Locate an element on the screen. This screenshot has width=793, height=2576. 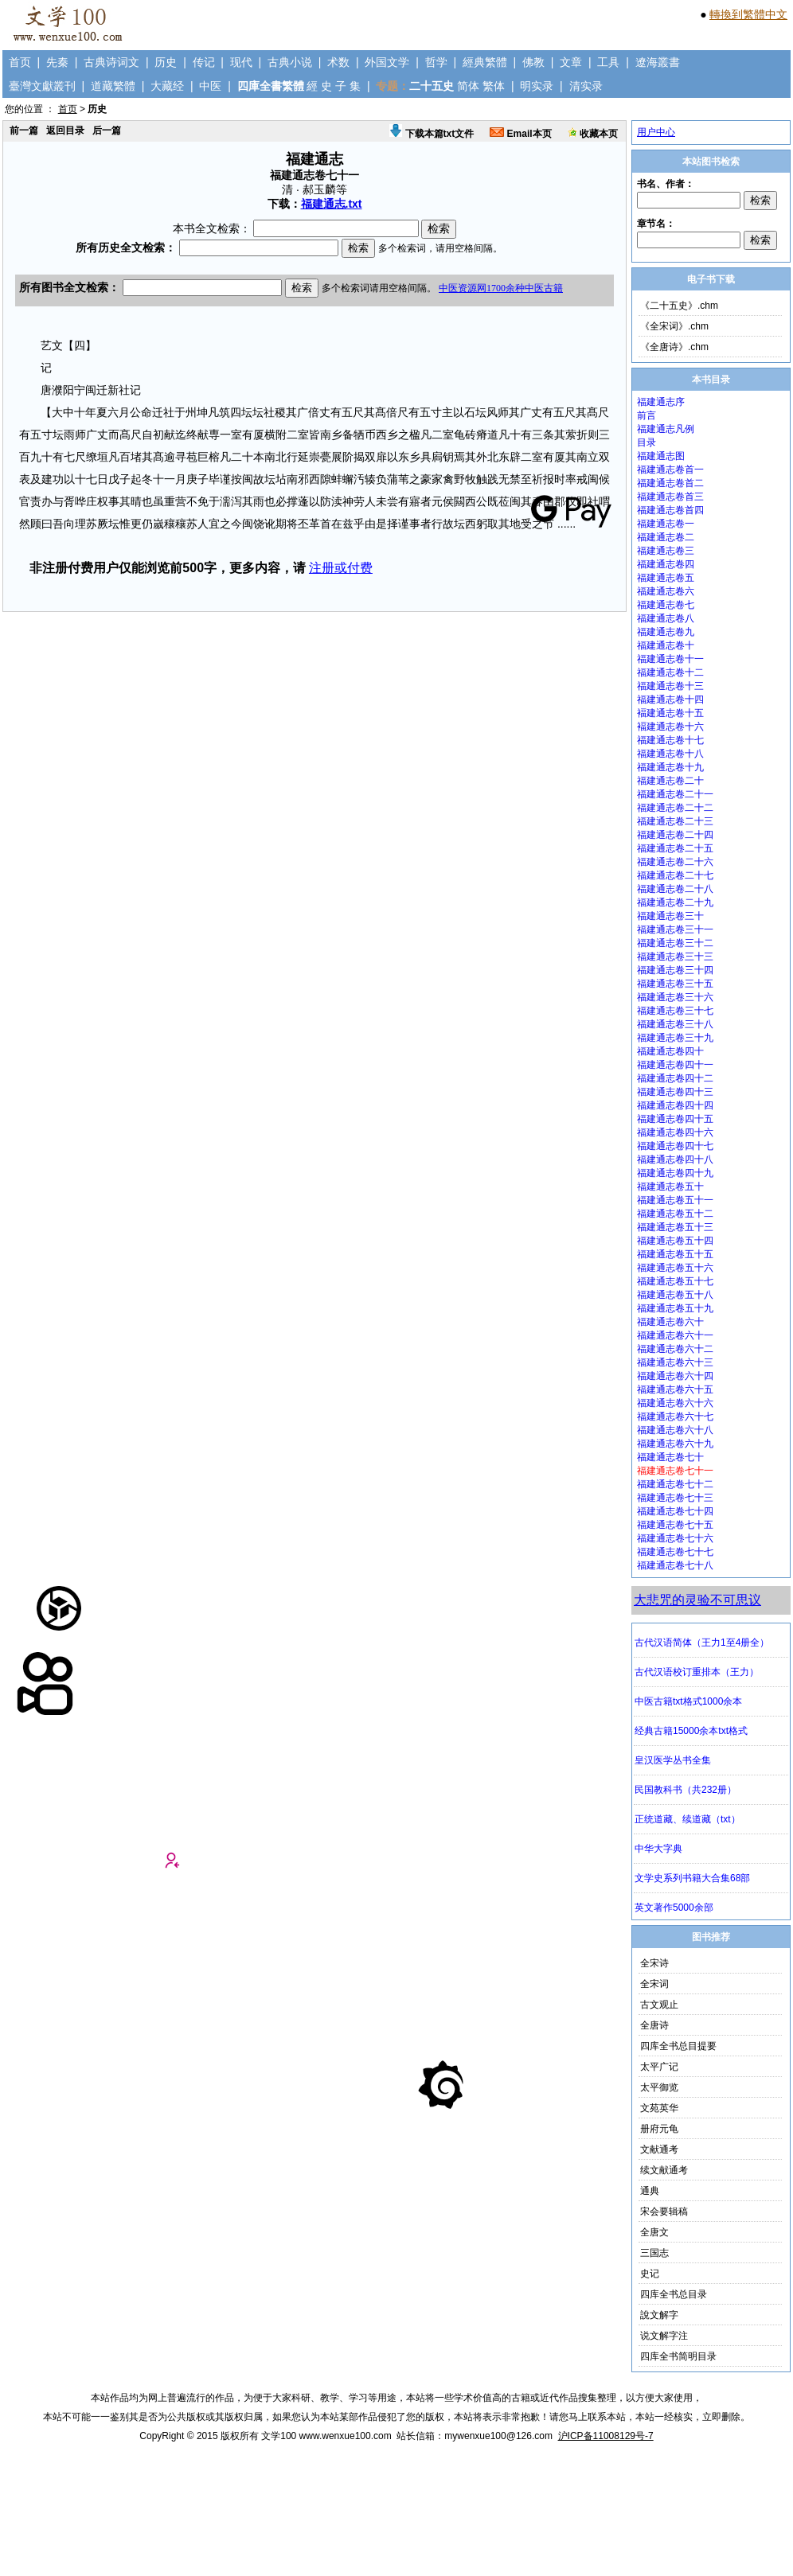
open the Kuaishou app is located at coordinates (45, 1683).